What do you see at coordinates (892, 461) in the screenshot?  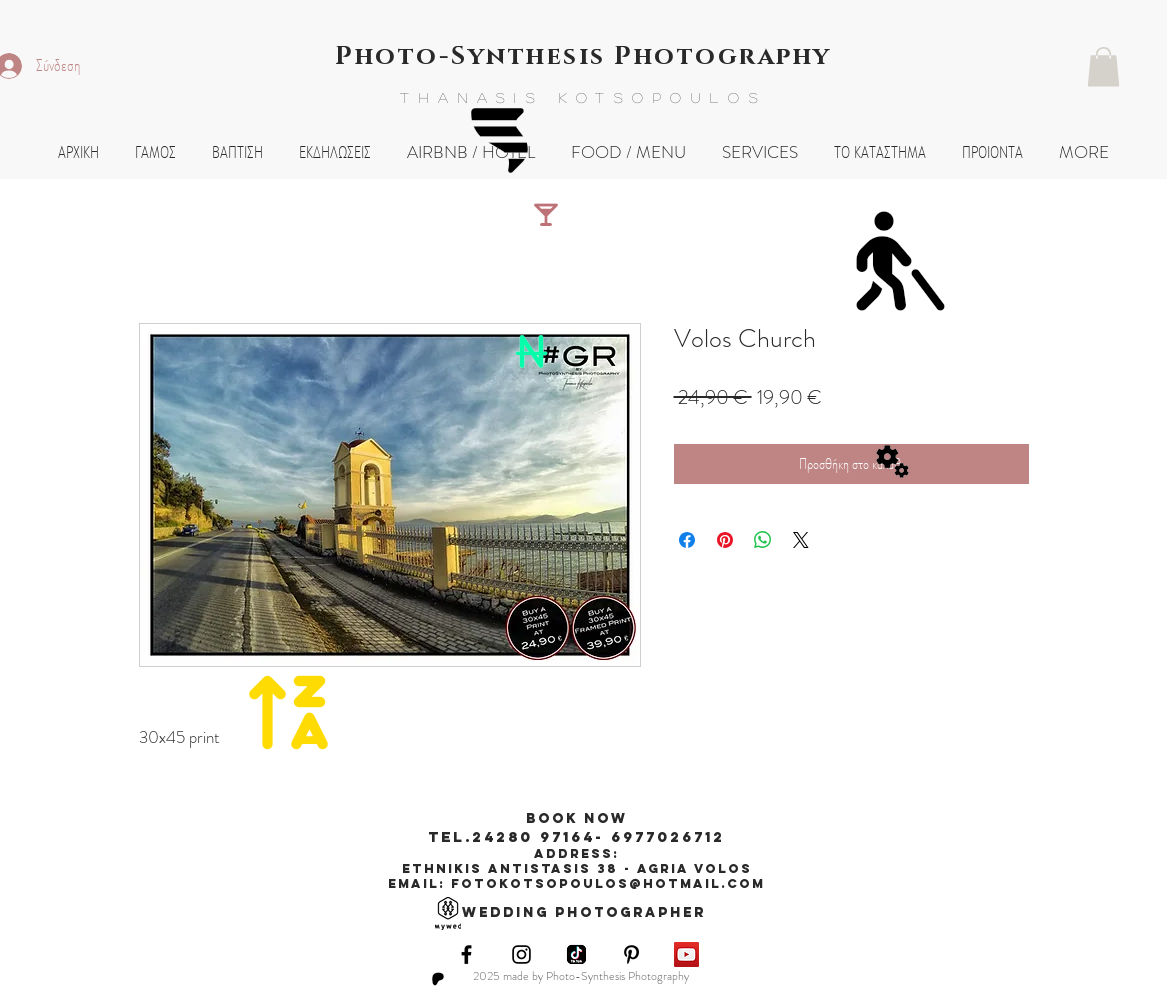 I see `access settings or configuration options` at bounding box center [892, 461].